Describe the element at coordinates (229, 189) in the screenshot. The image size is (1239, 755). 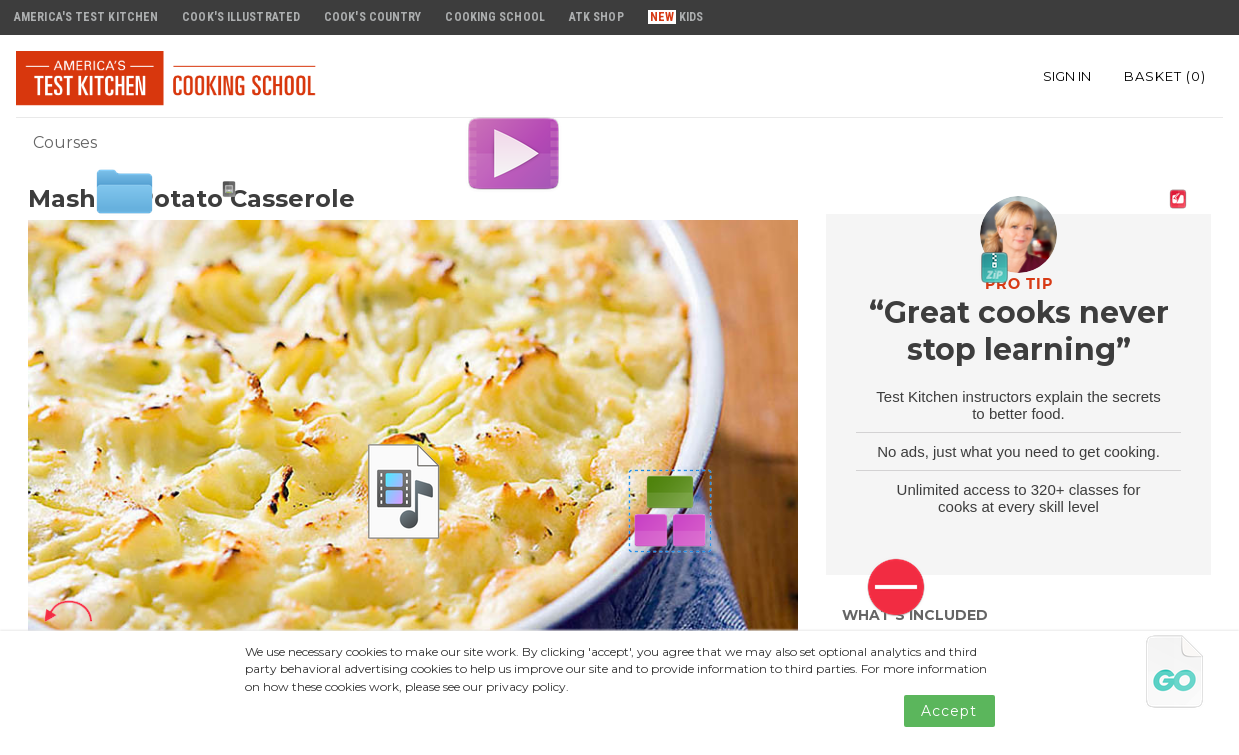
I see `sega master system ROM file` at that location.